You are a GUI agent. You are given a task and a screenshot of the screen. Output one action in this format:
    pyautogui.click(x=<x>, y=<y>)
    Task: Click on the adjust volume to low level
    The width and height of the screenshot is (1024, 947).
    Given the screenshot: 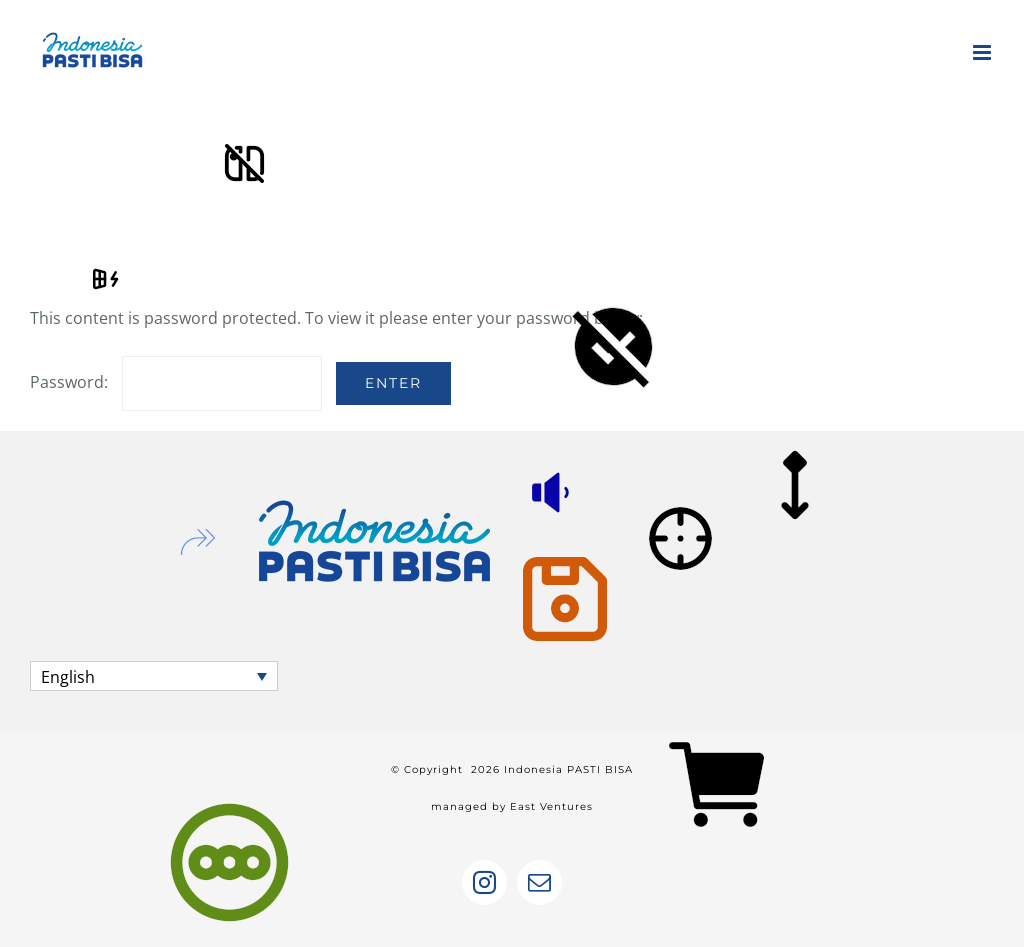 What is the action you would take?
    pyautogui.click(x=553, y=492)
    